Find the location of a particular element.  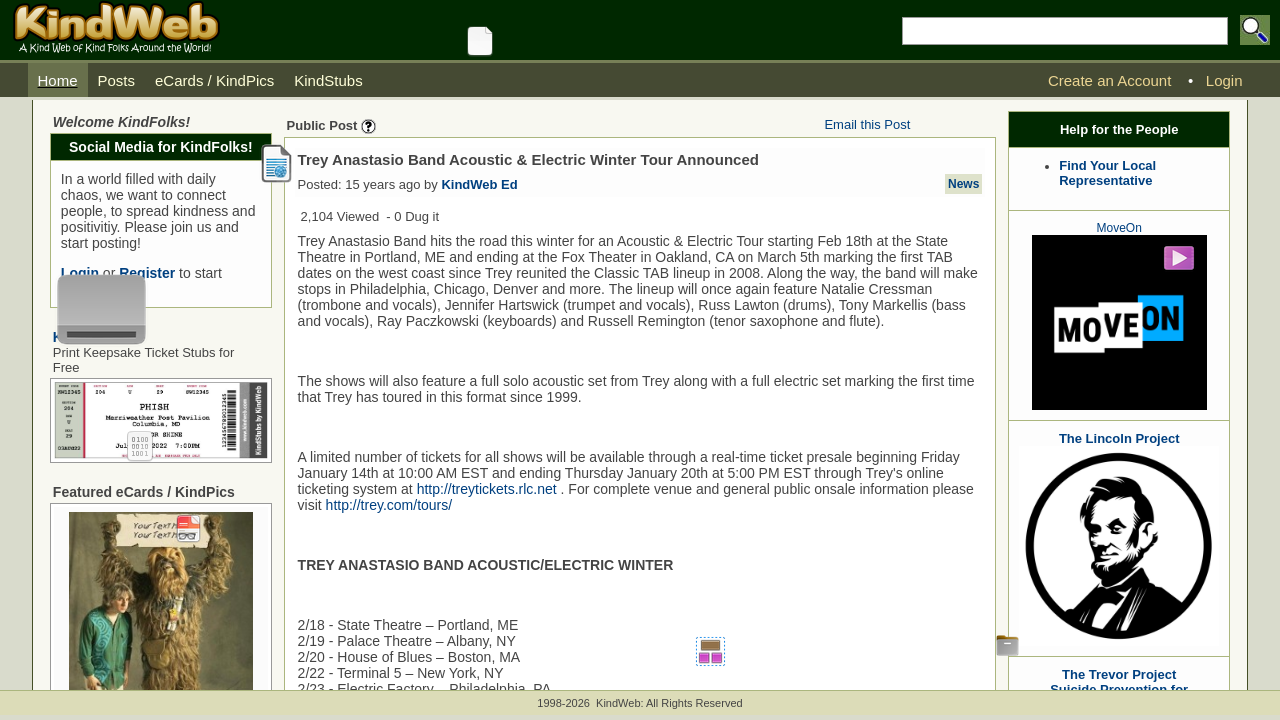

preview a text file before opening is located at coordinates (480, 41).